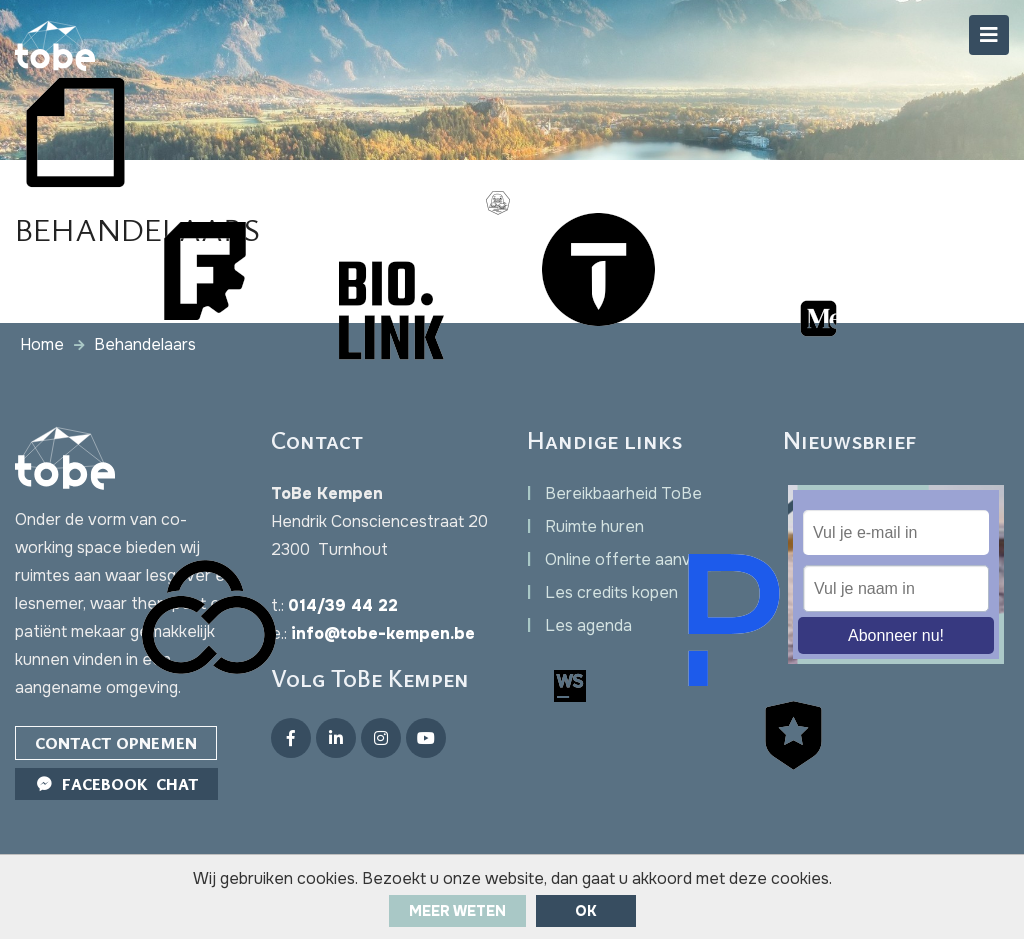  What do you see at coordinates (734, 620) in the screenshot?
I see `open PagerDuty incident management app` at bounding box center [734, 620].